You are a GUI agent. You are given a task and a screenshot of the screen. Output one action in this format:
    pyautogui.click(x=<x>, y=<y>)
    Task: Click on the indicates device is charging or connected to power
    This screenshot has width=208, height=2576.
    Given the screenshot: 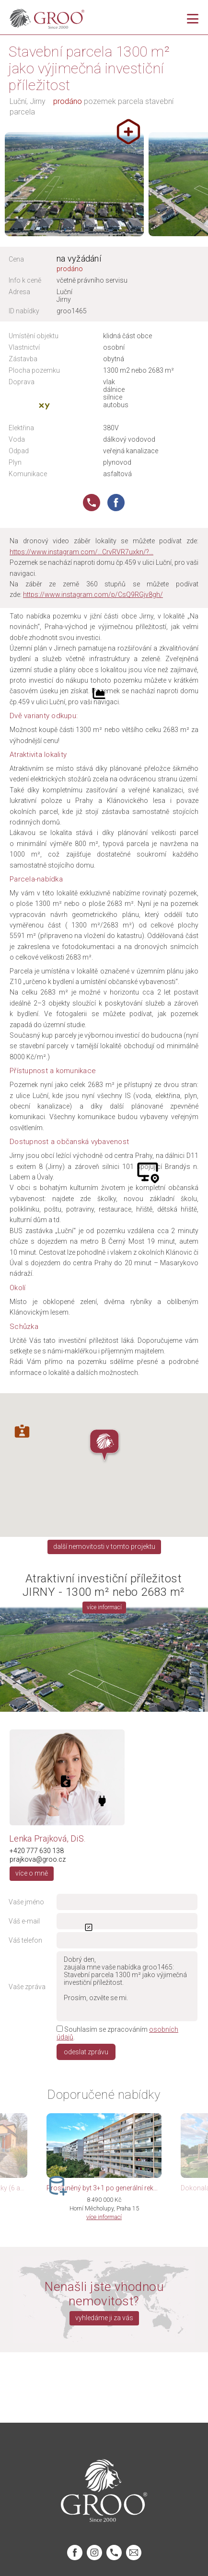 What is the action you would take?
    pyautogui.click(x=102, y=1801)
    